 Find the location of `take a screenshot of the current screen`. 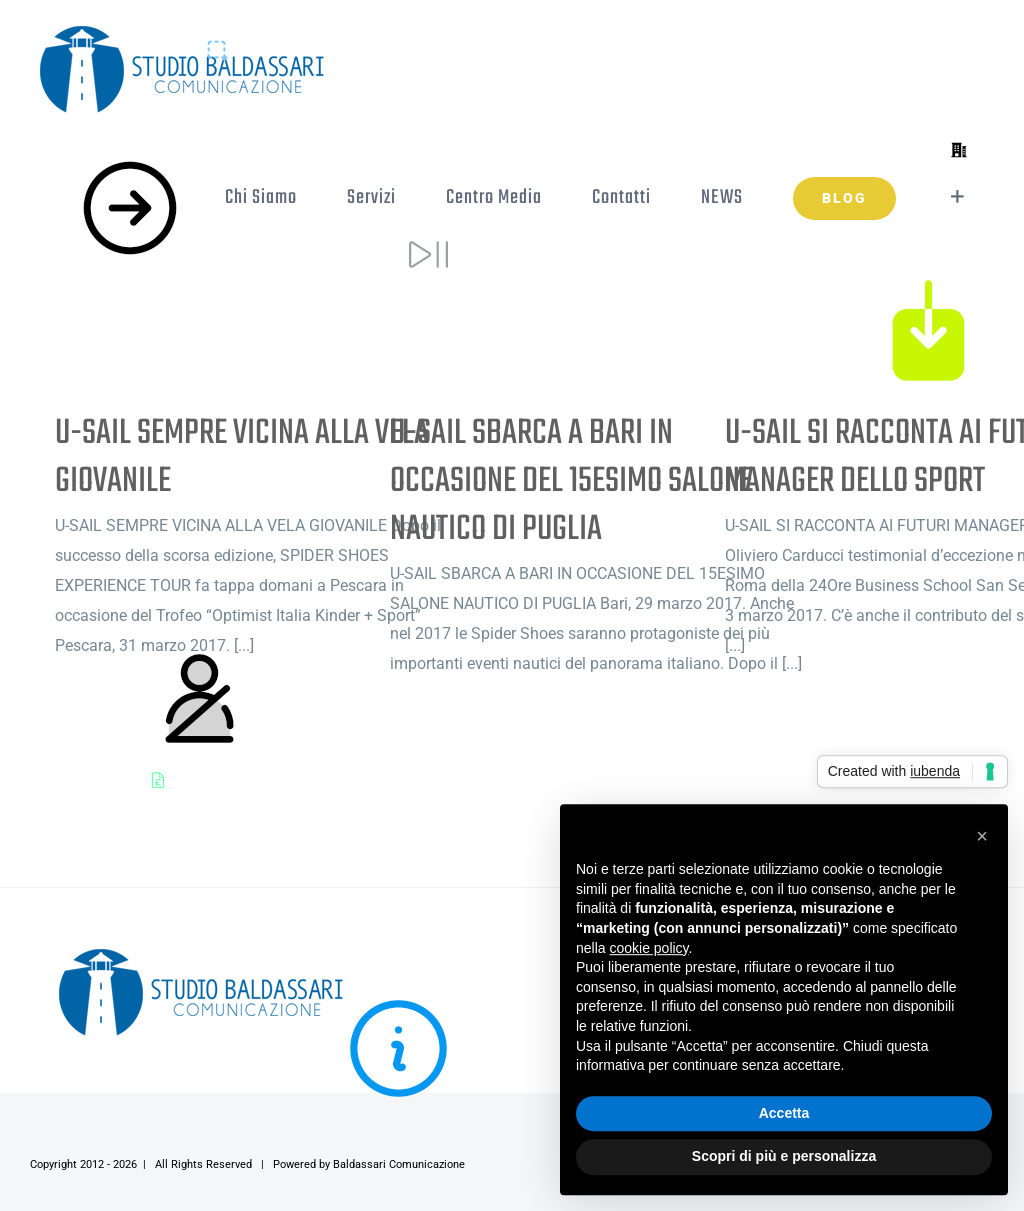

take a screenshot of the current screen is located at coordinates (216, 49).